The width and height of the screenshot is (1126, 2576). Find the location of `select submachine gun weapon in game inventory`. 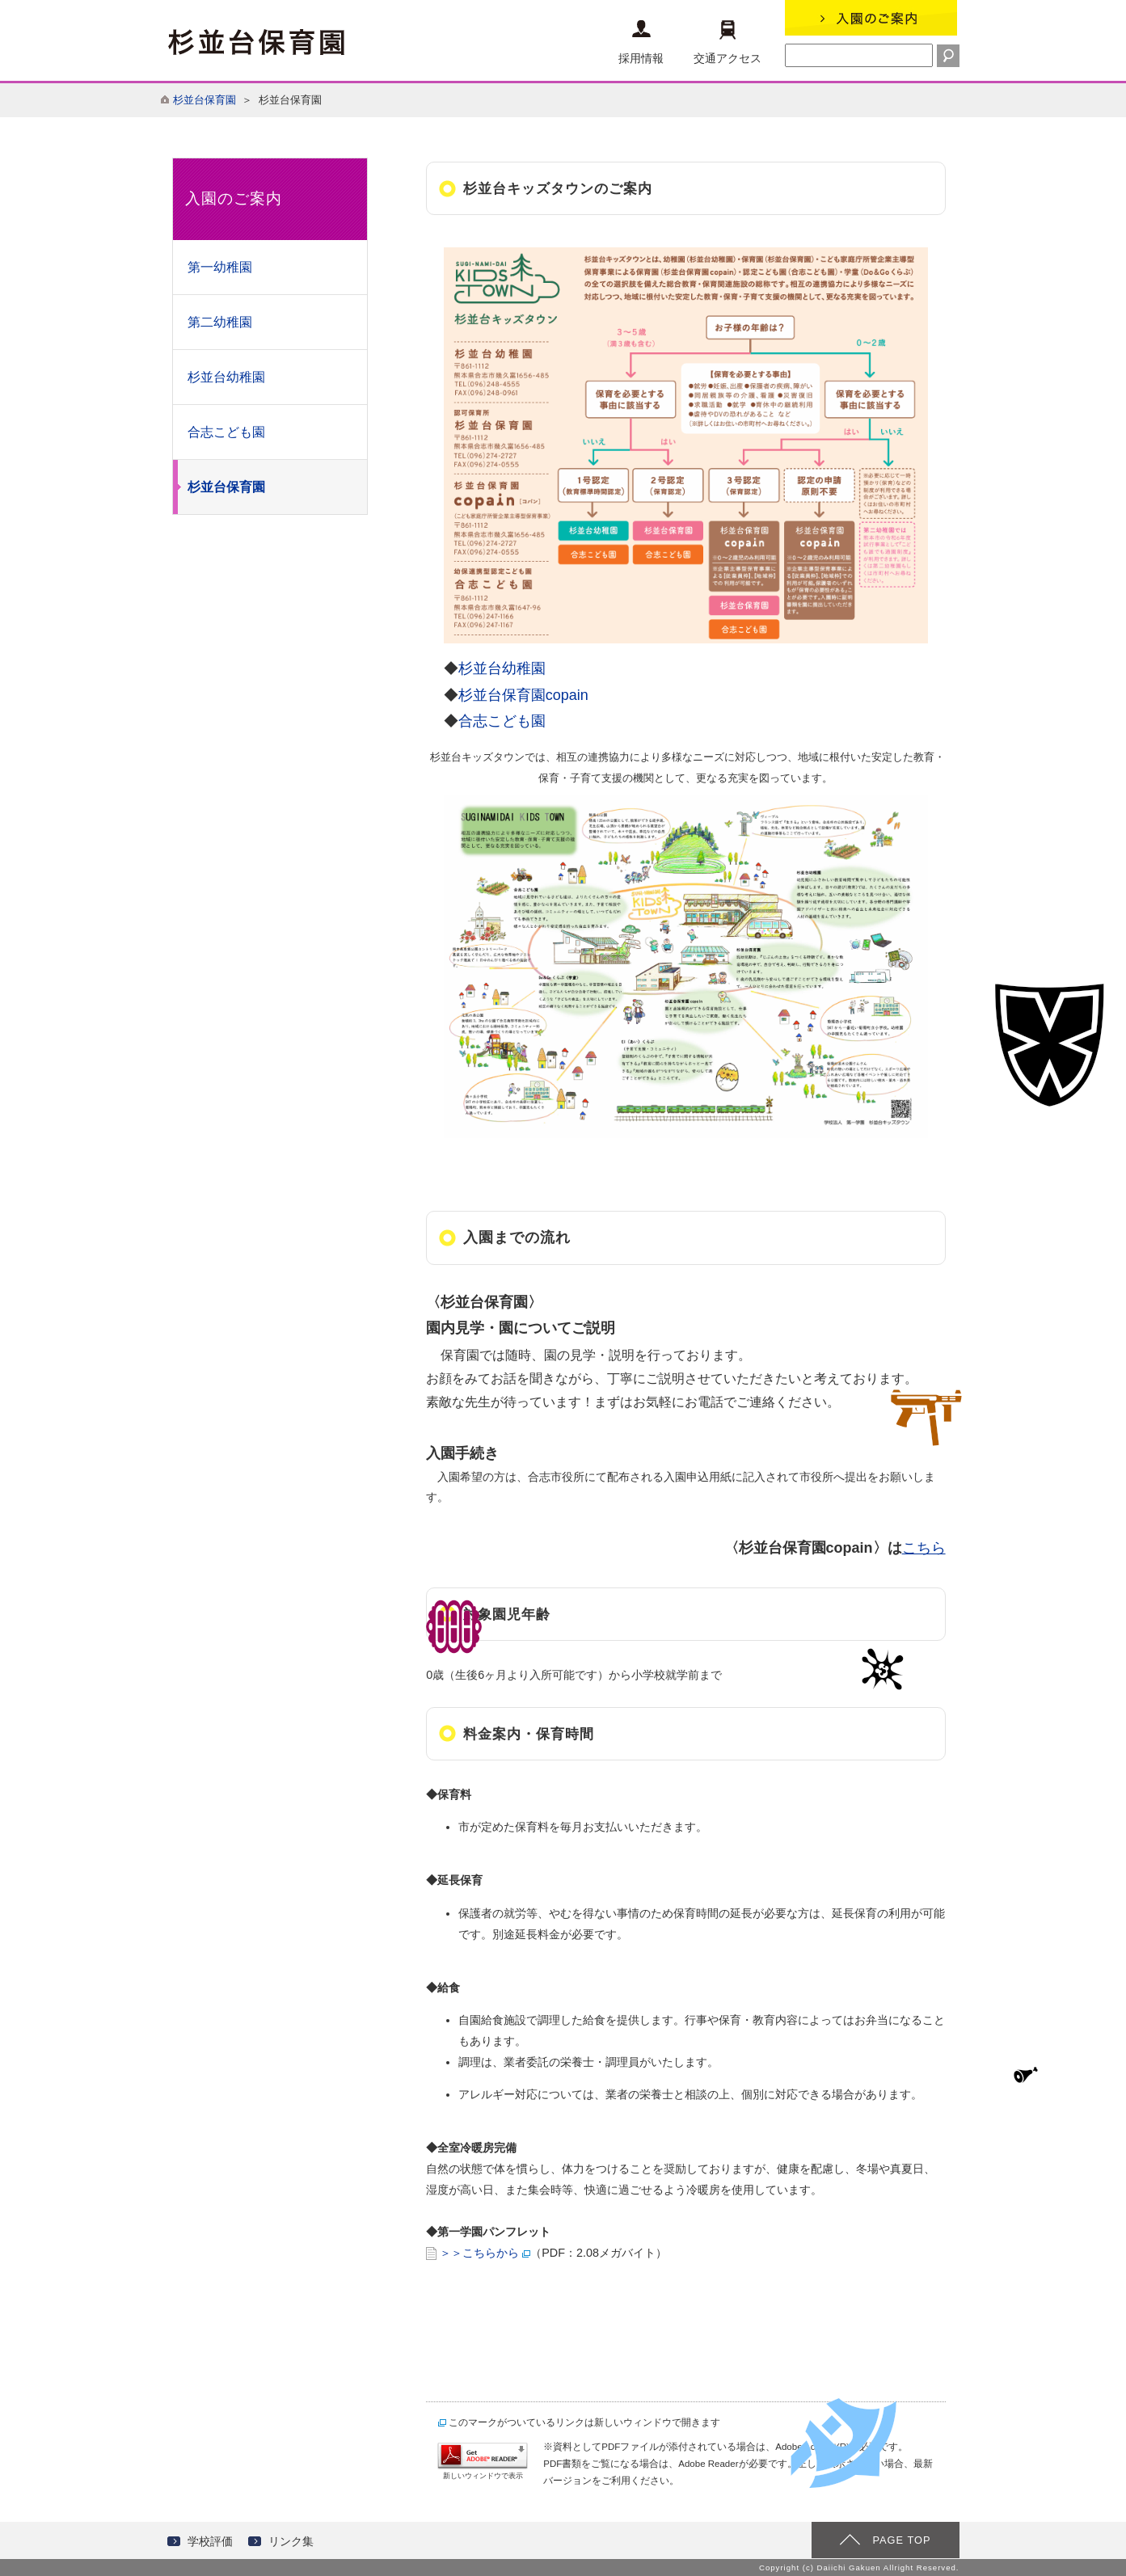

select submachine gun weapon in game inventory is located at coordinates (926, 1418).